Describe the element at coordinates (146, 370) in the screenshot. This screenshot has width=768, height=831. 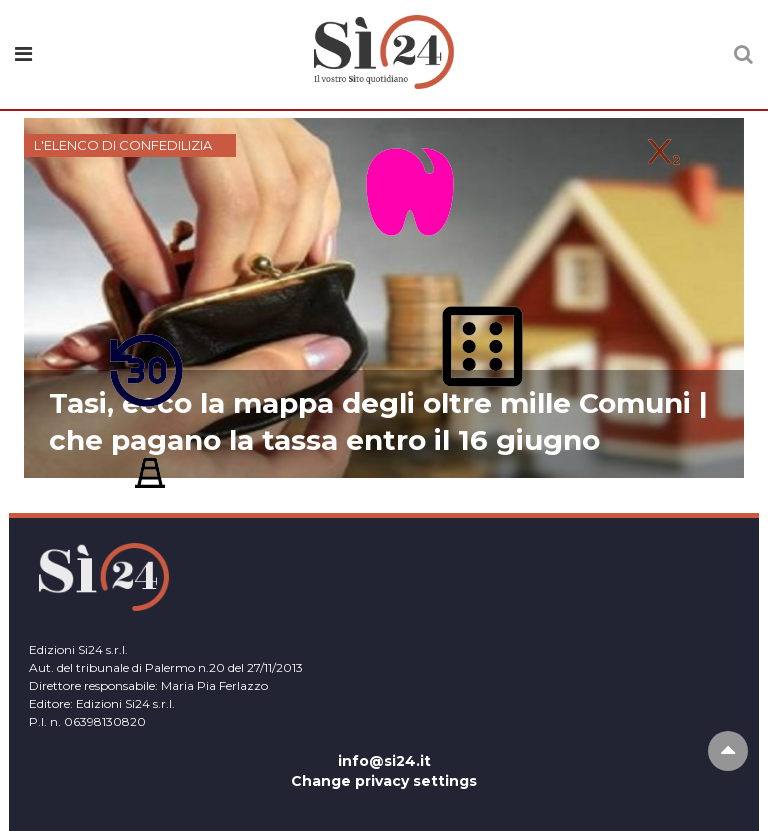
I see `rewind 30 seconds` at that location.